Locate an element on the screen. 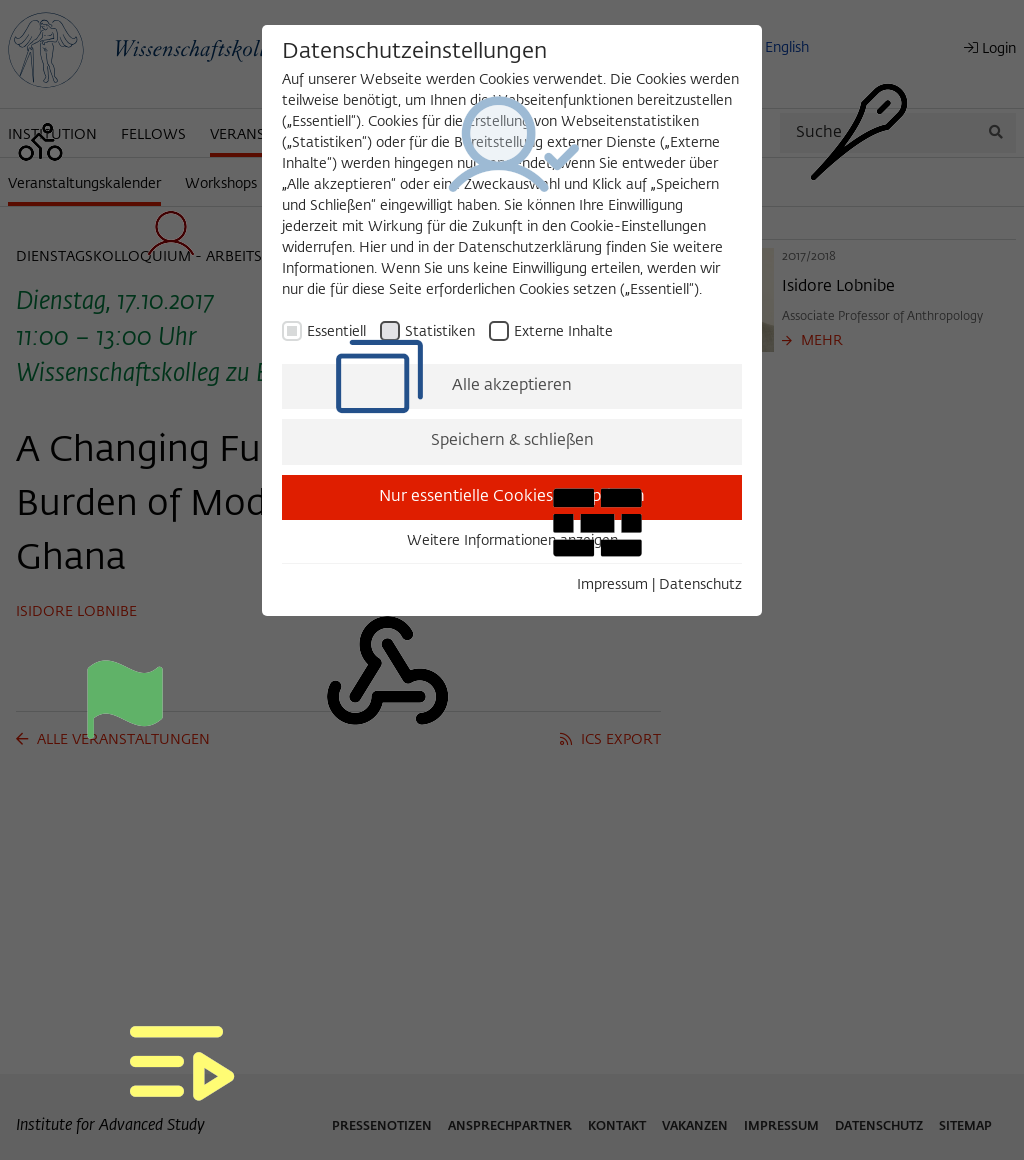 The width and height of the screenshot is (1024, 1160). confirm or verify a user account is located at coordinates (509, 148).